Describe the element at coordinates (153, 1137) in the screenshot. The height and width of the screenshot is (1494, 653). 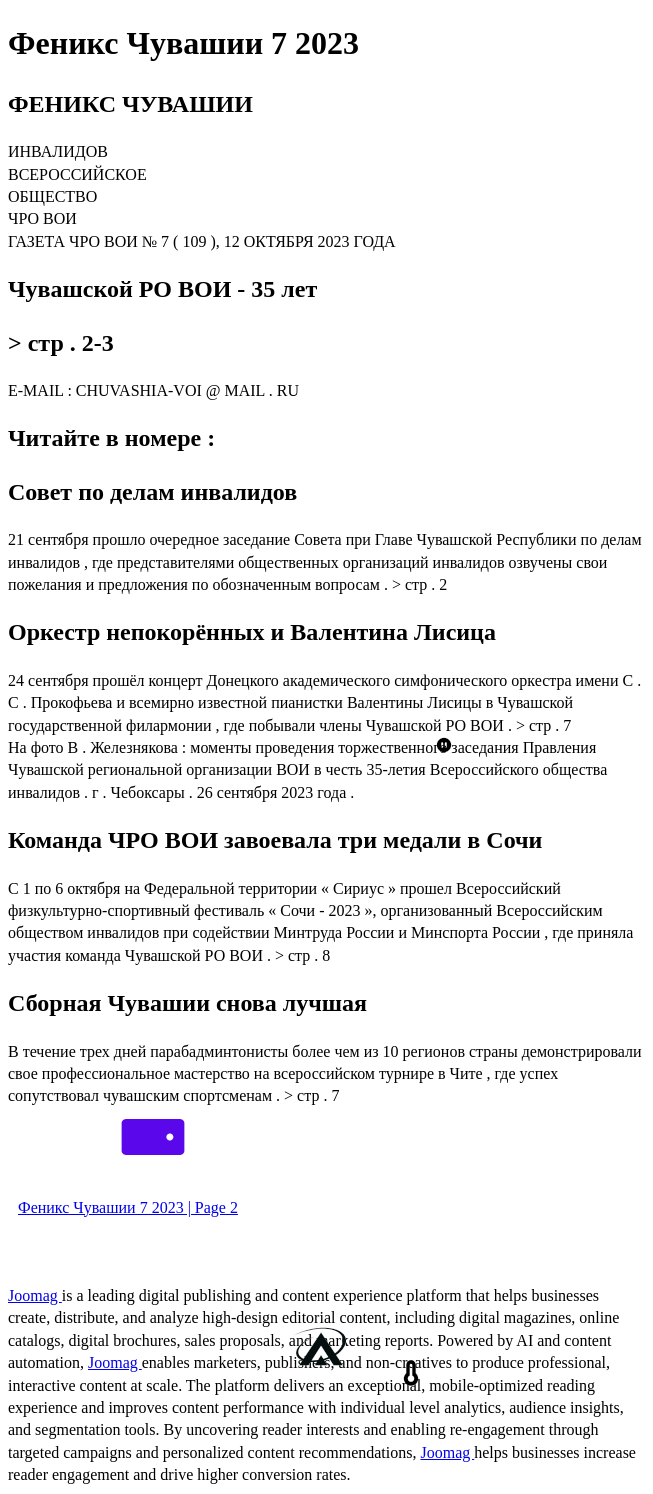
I see `access storage or disk management` at that location.